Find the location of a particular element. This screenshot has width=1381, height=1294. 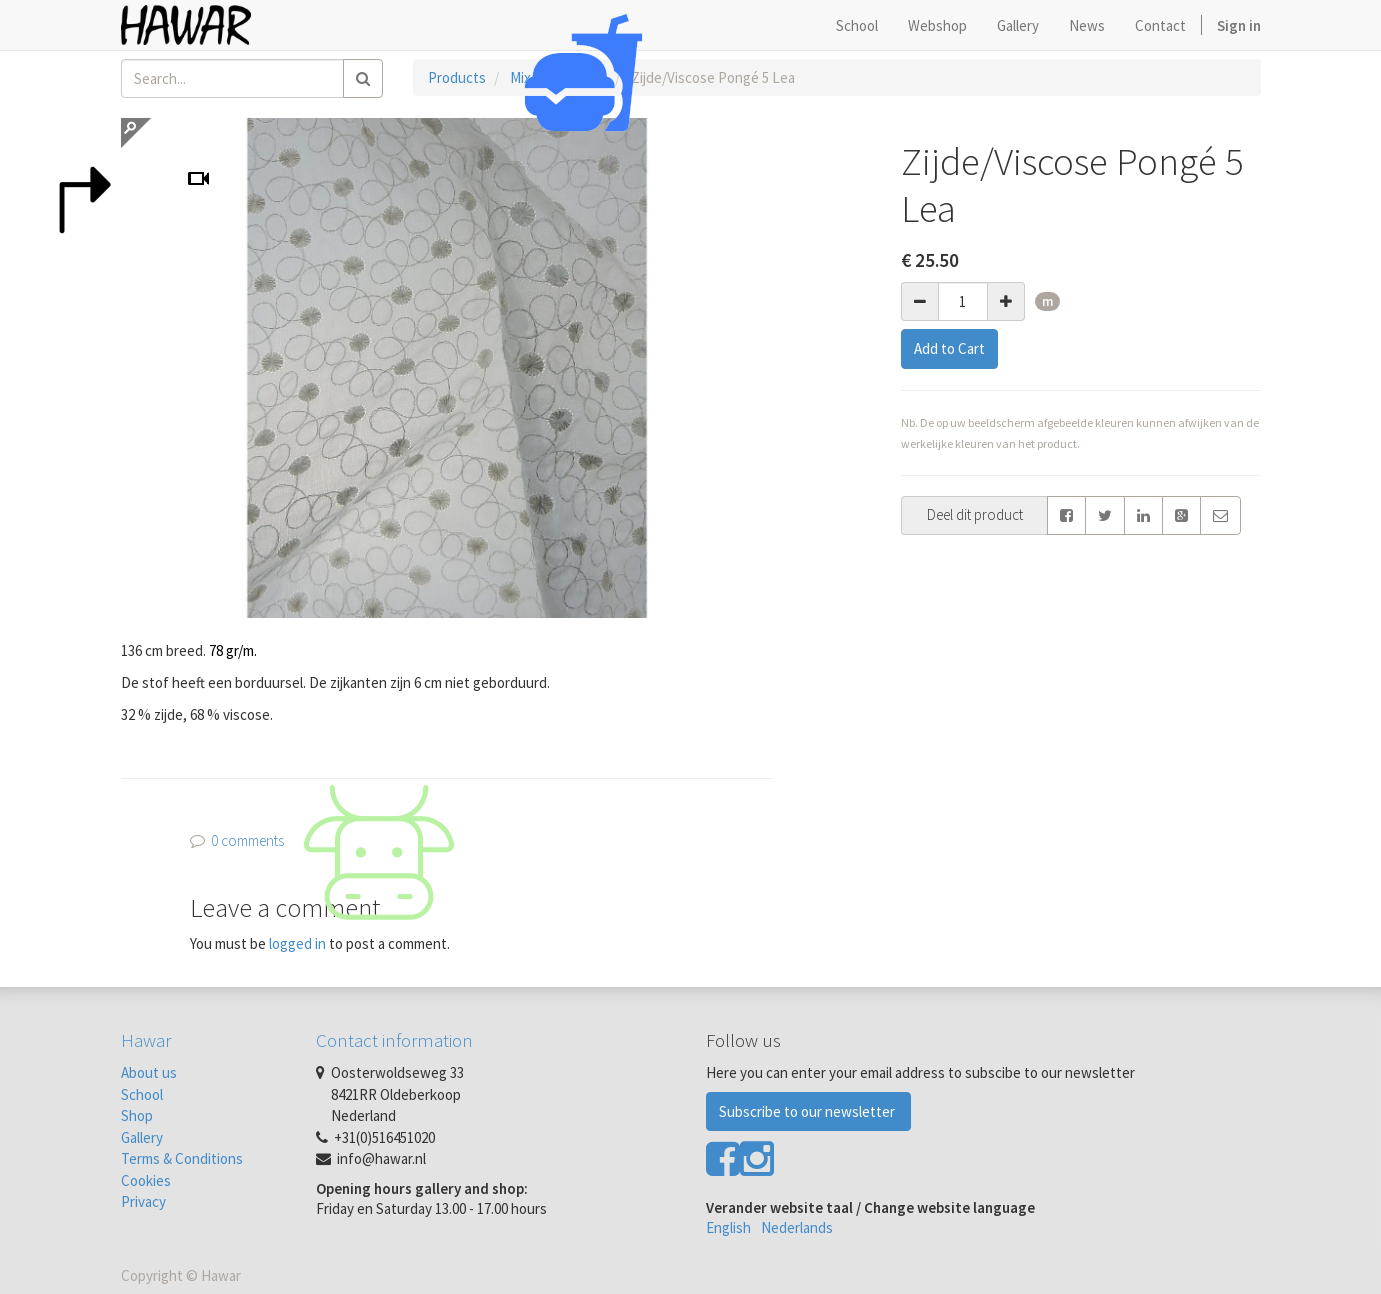

browse nearby fast food restaurants is located at coordinates (583, 72).